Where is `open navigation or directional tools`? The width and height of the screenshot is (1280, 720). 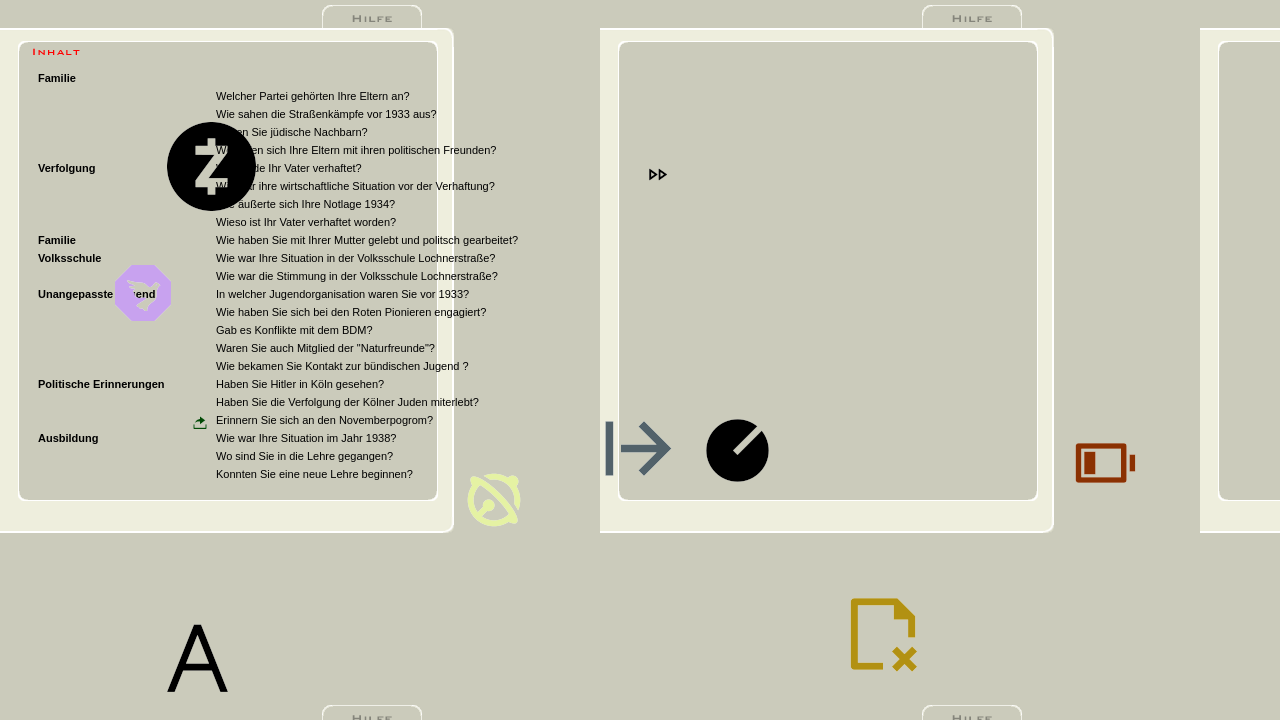 open navigation or directional tools is located at coordinates (737, 450).